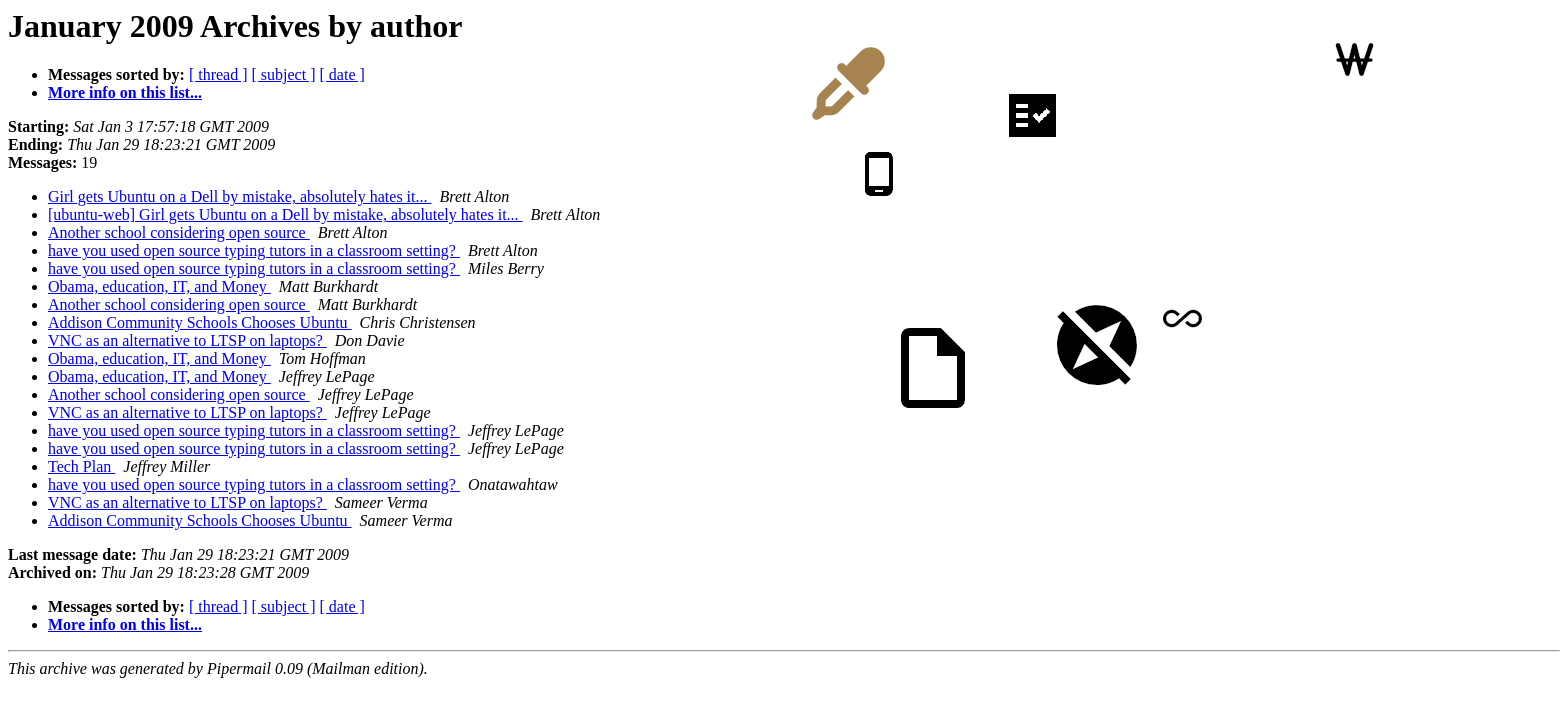 The height and width of the screenshot is (720, 1568). What do you see at coordinates (1097, 345) in the screenshot?
I see `disable compass or navigation mode` at bounding box center [1097, 345].